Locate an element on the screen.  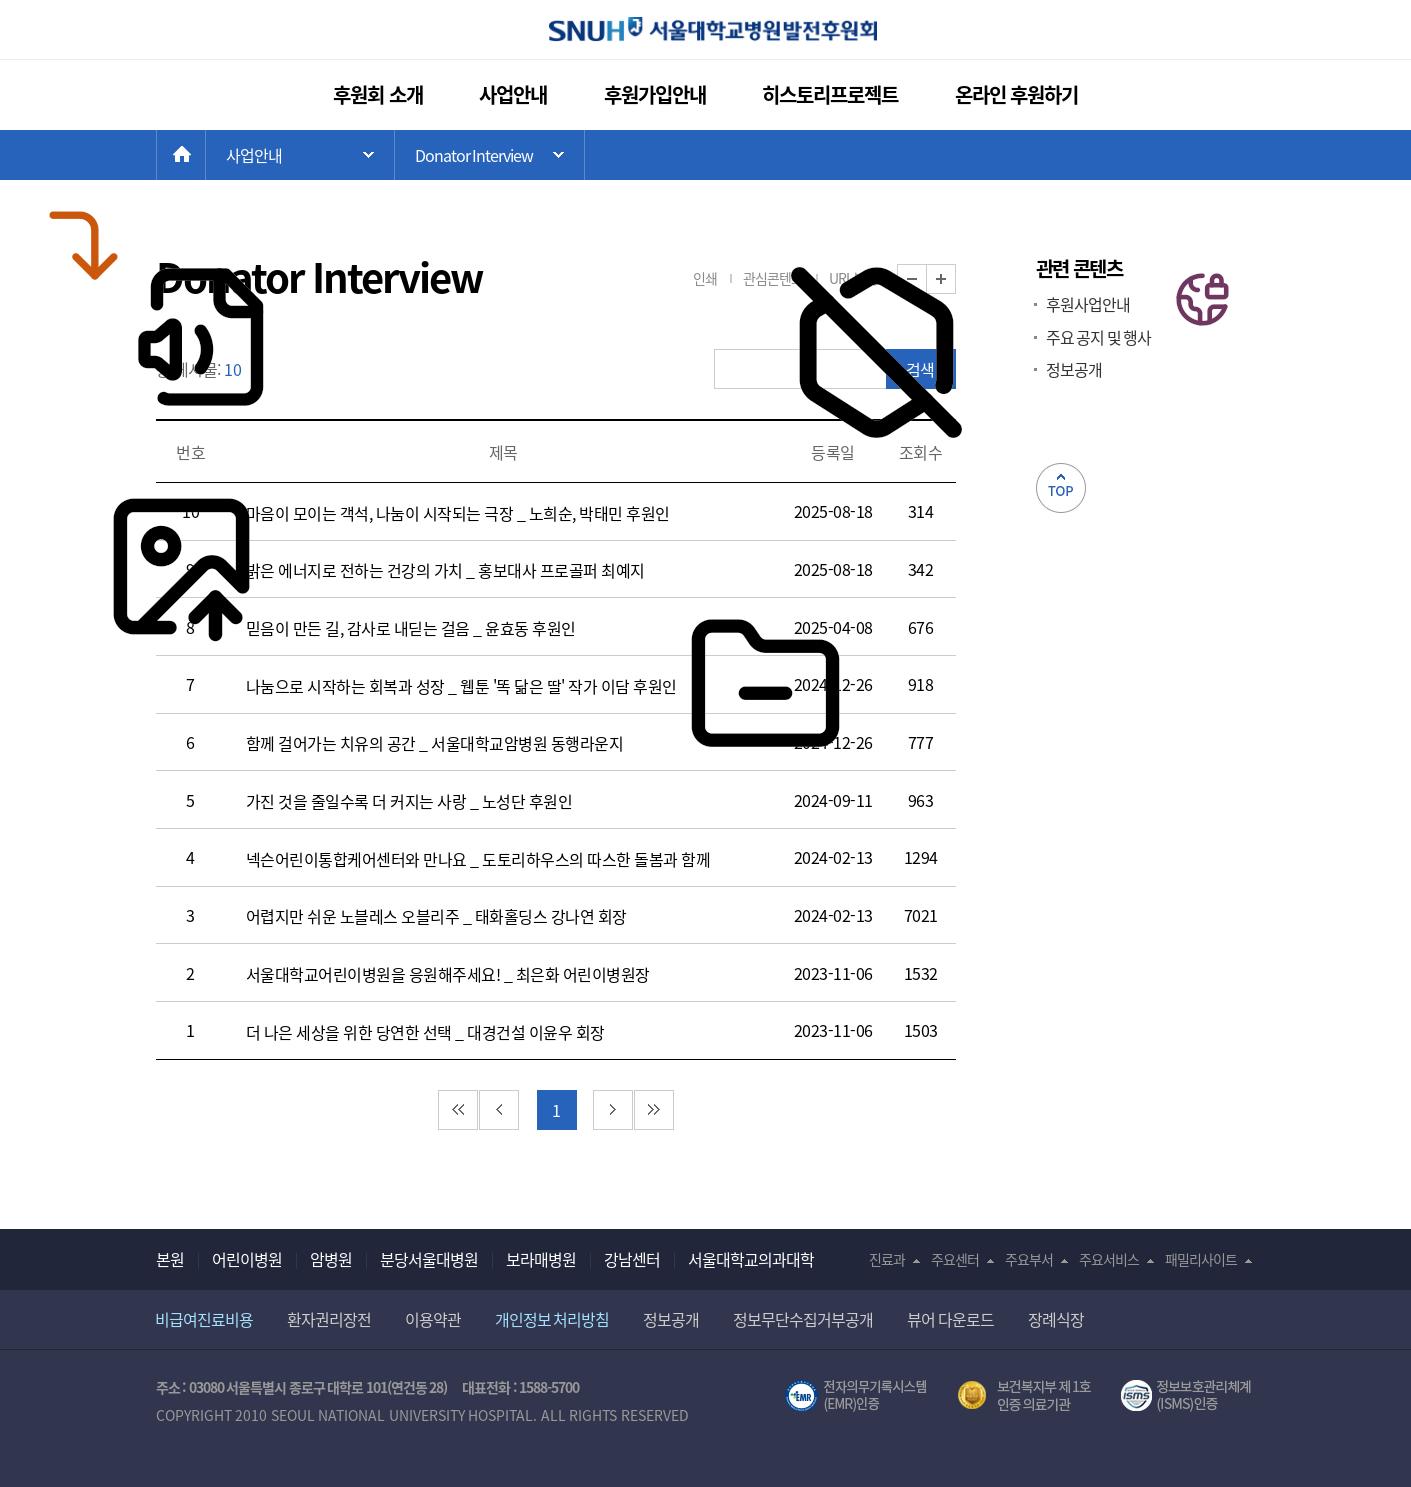
navigate right then down is located at coordinates (83, 245).